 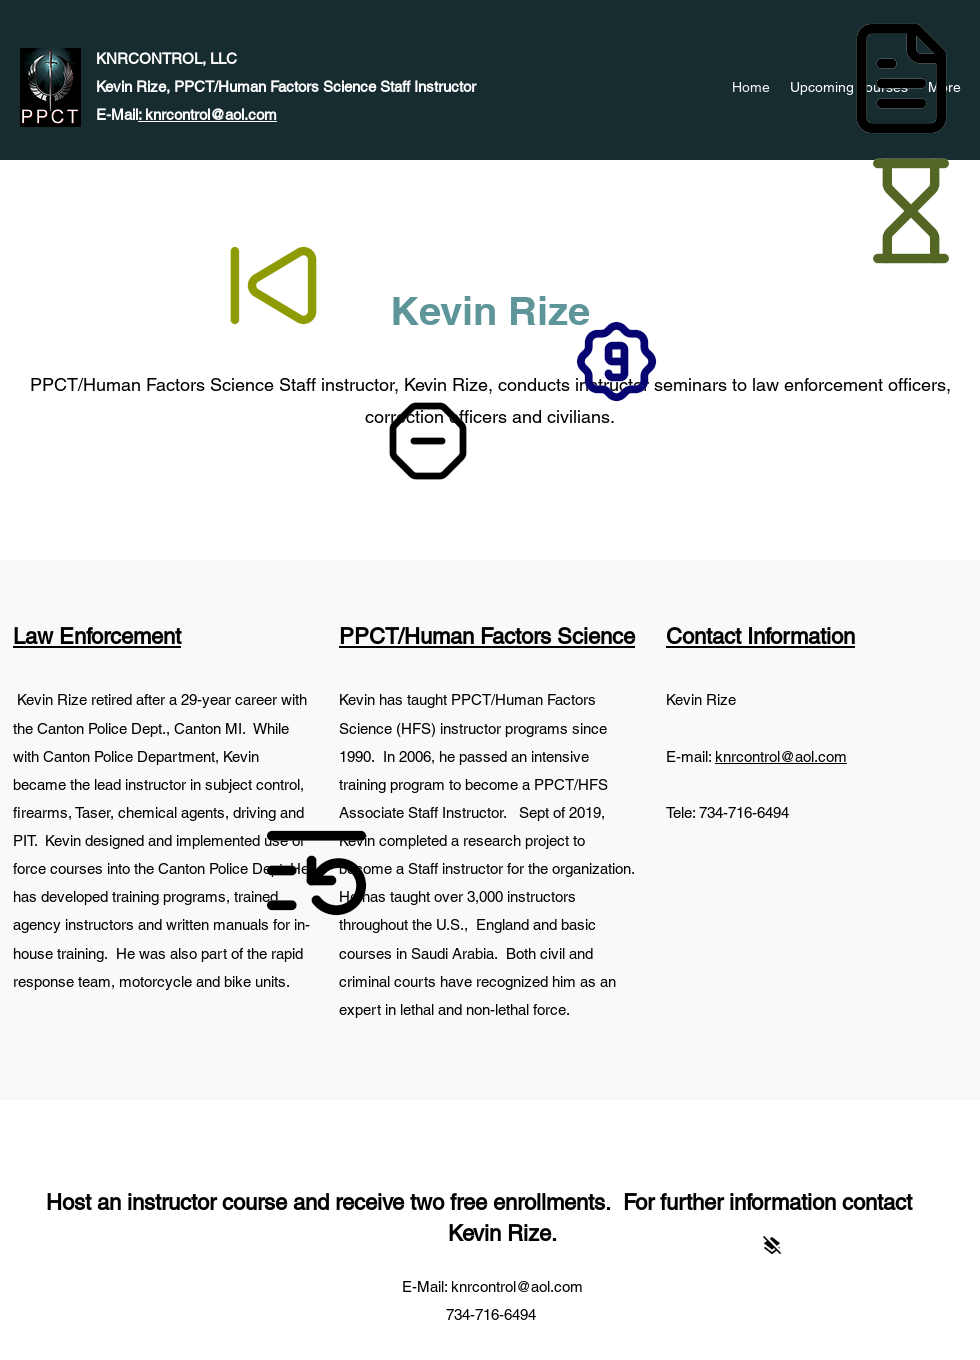 I want to click on indicates loading or processing in progress, so click(x=911, y=211).